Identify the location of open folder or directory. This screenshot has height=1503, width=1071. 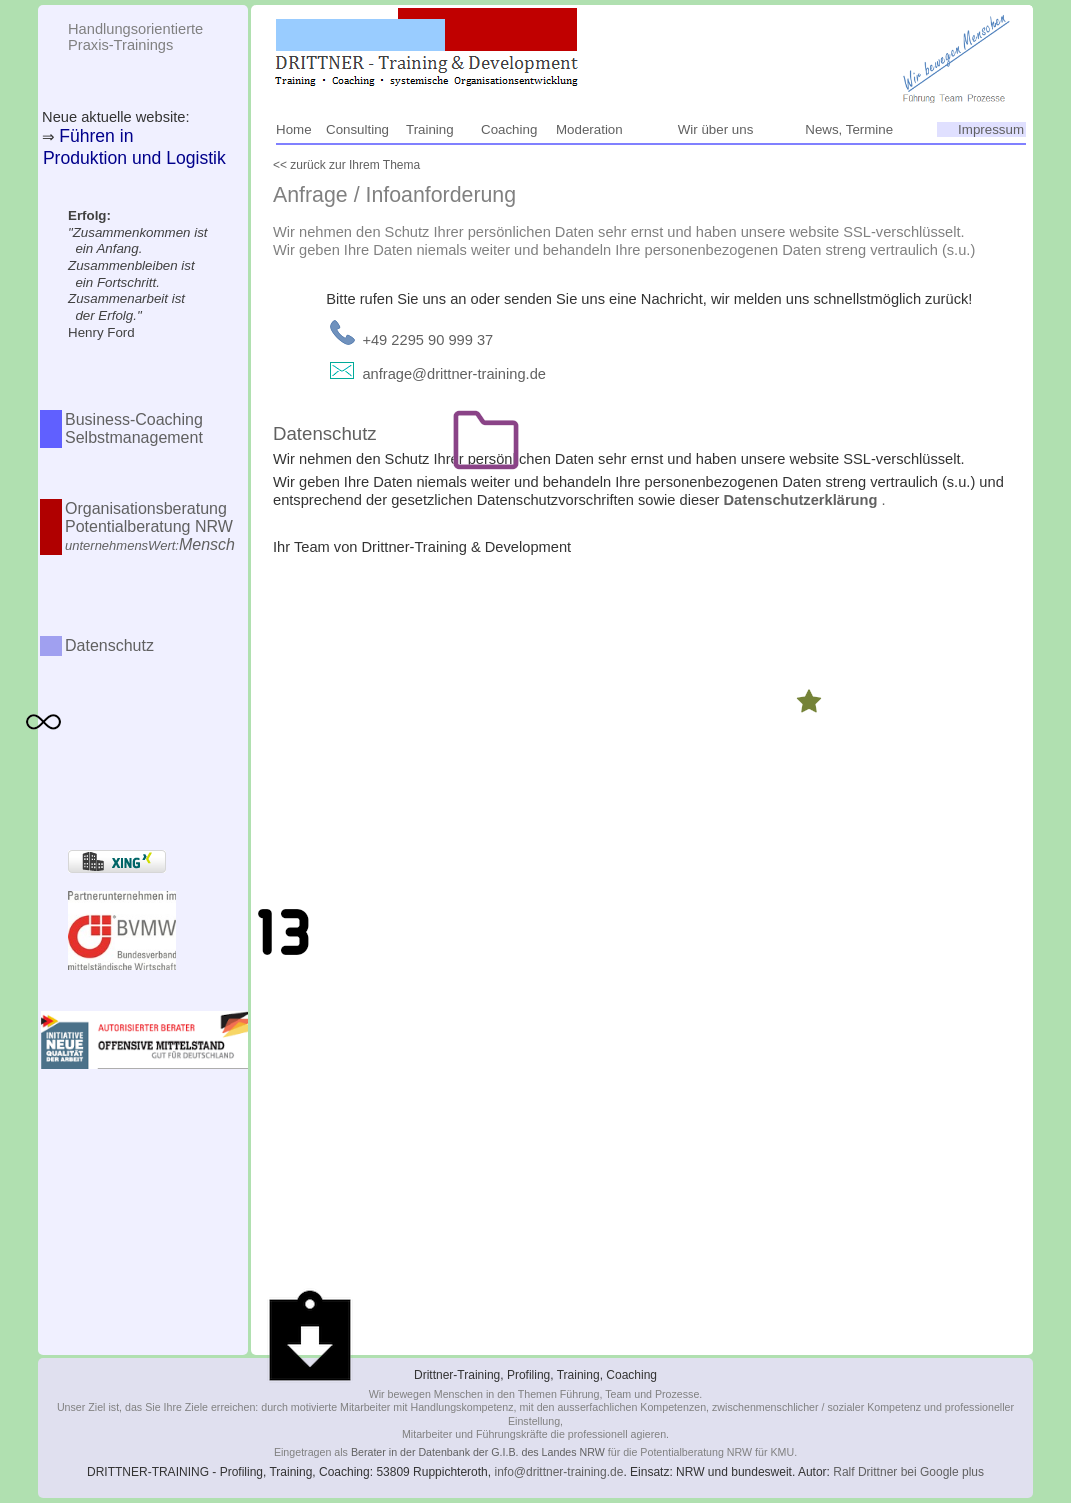
(486, 440).